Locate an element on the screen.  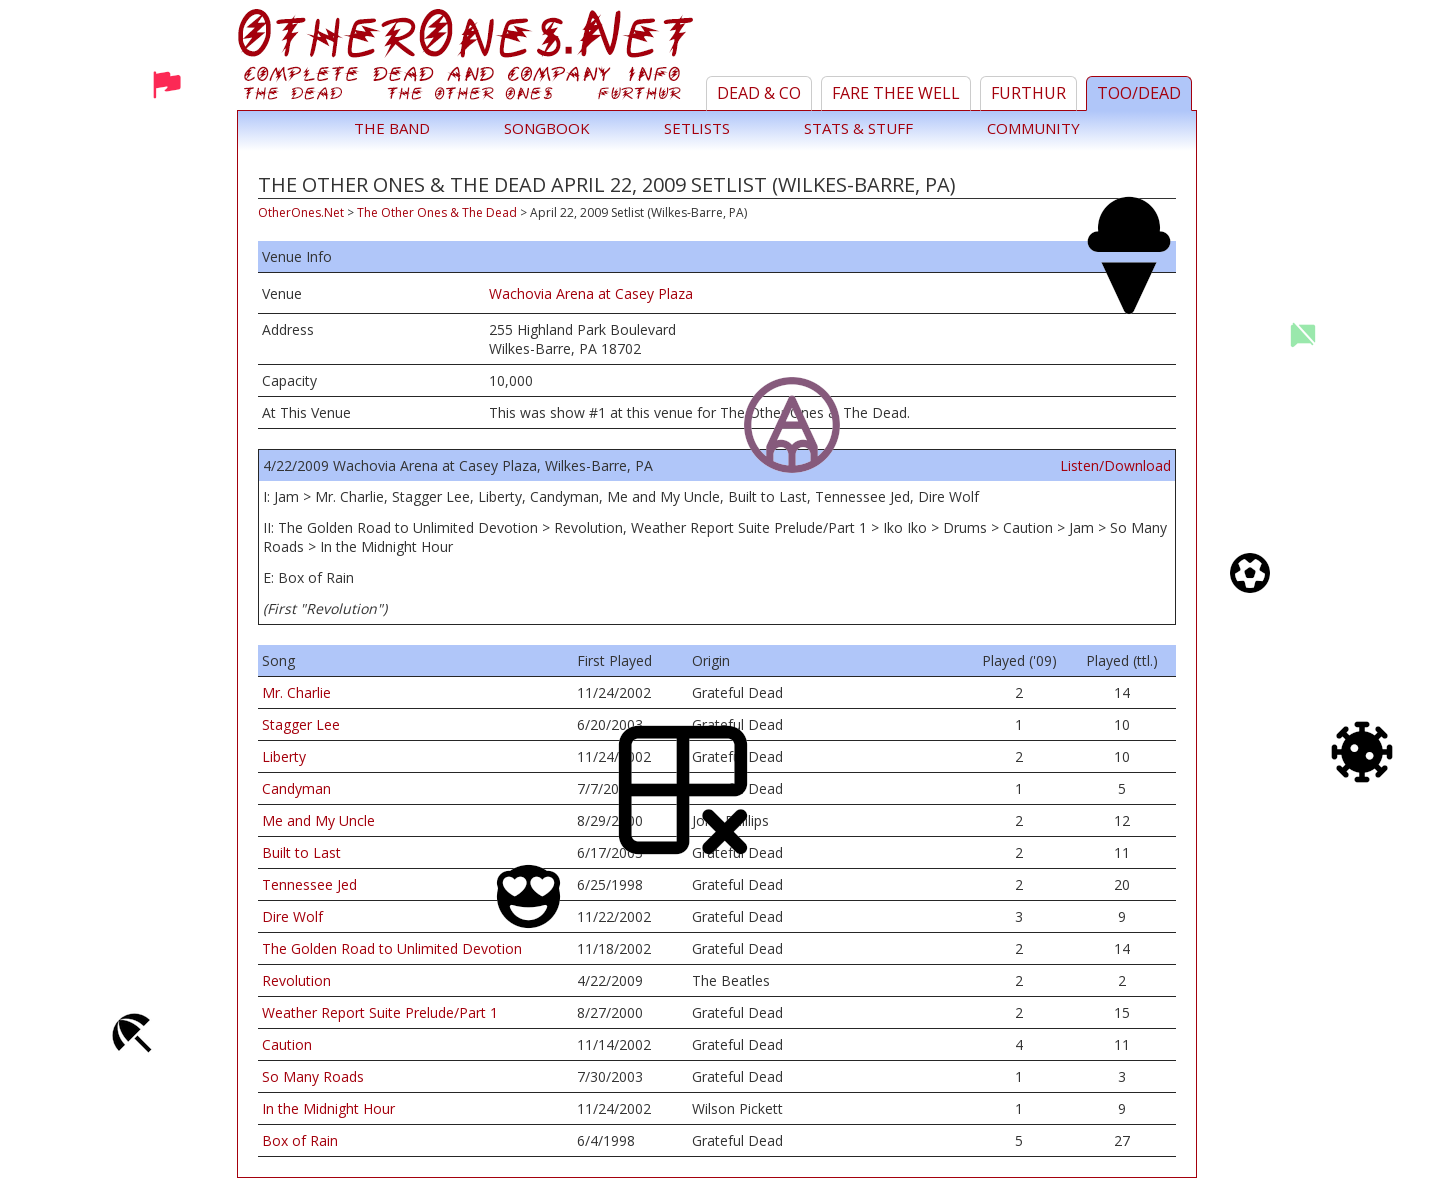
browse dessert or ice cream options is located at coordinates (1129, 252).